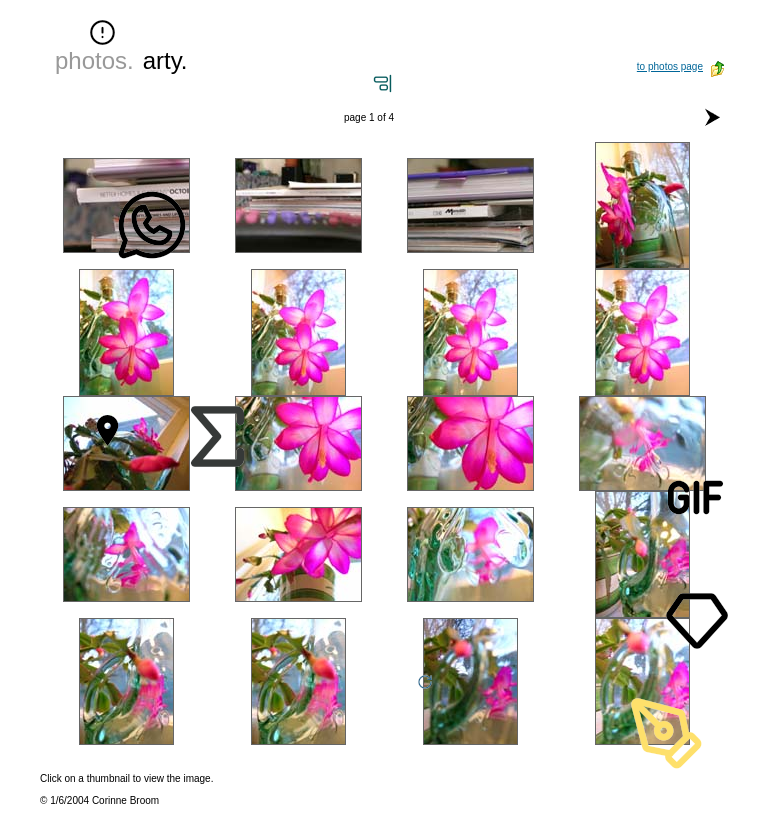  What do you see at coordinates (382, 83) in the screenshot?
I see `align items to the bottom edge` at bounding box center [382, 83].